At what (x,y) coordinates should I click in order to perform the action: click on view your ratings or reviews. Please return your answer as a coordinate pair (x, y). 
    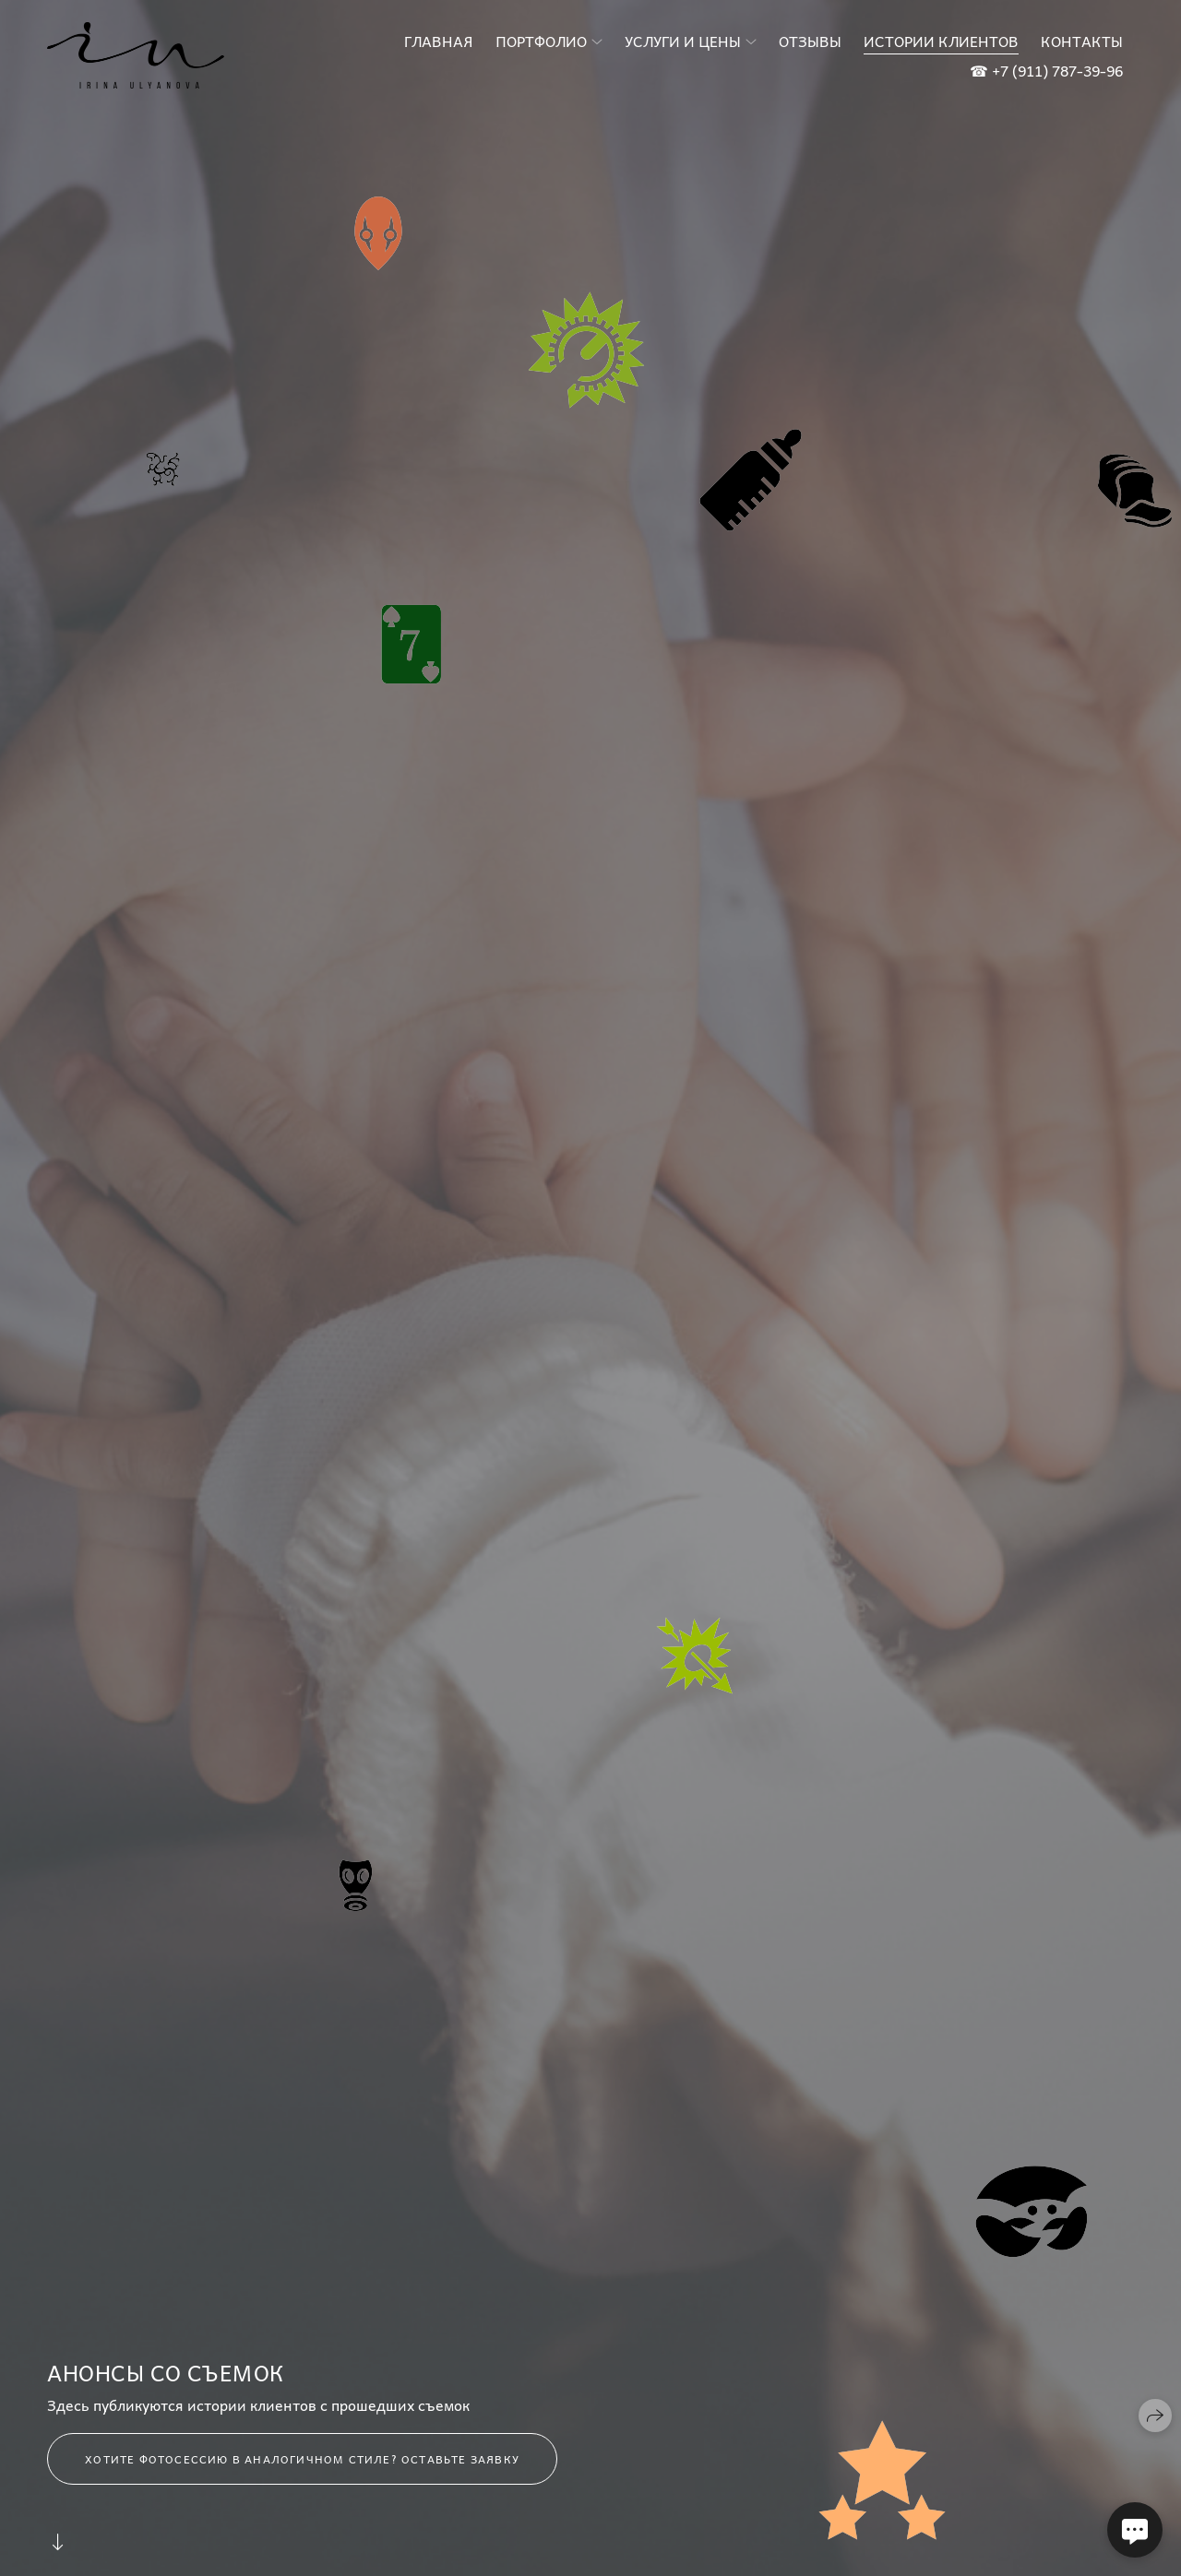
    Looking at the image, I should click on (882, 2480).